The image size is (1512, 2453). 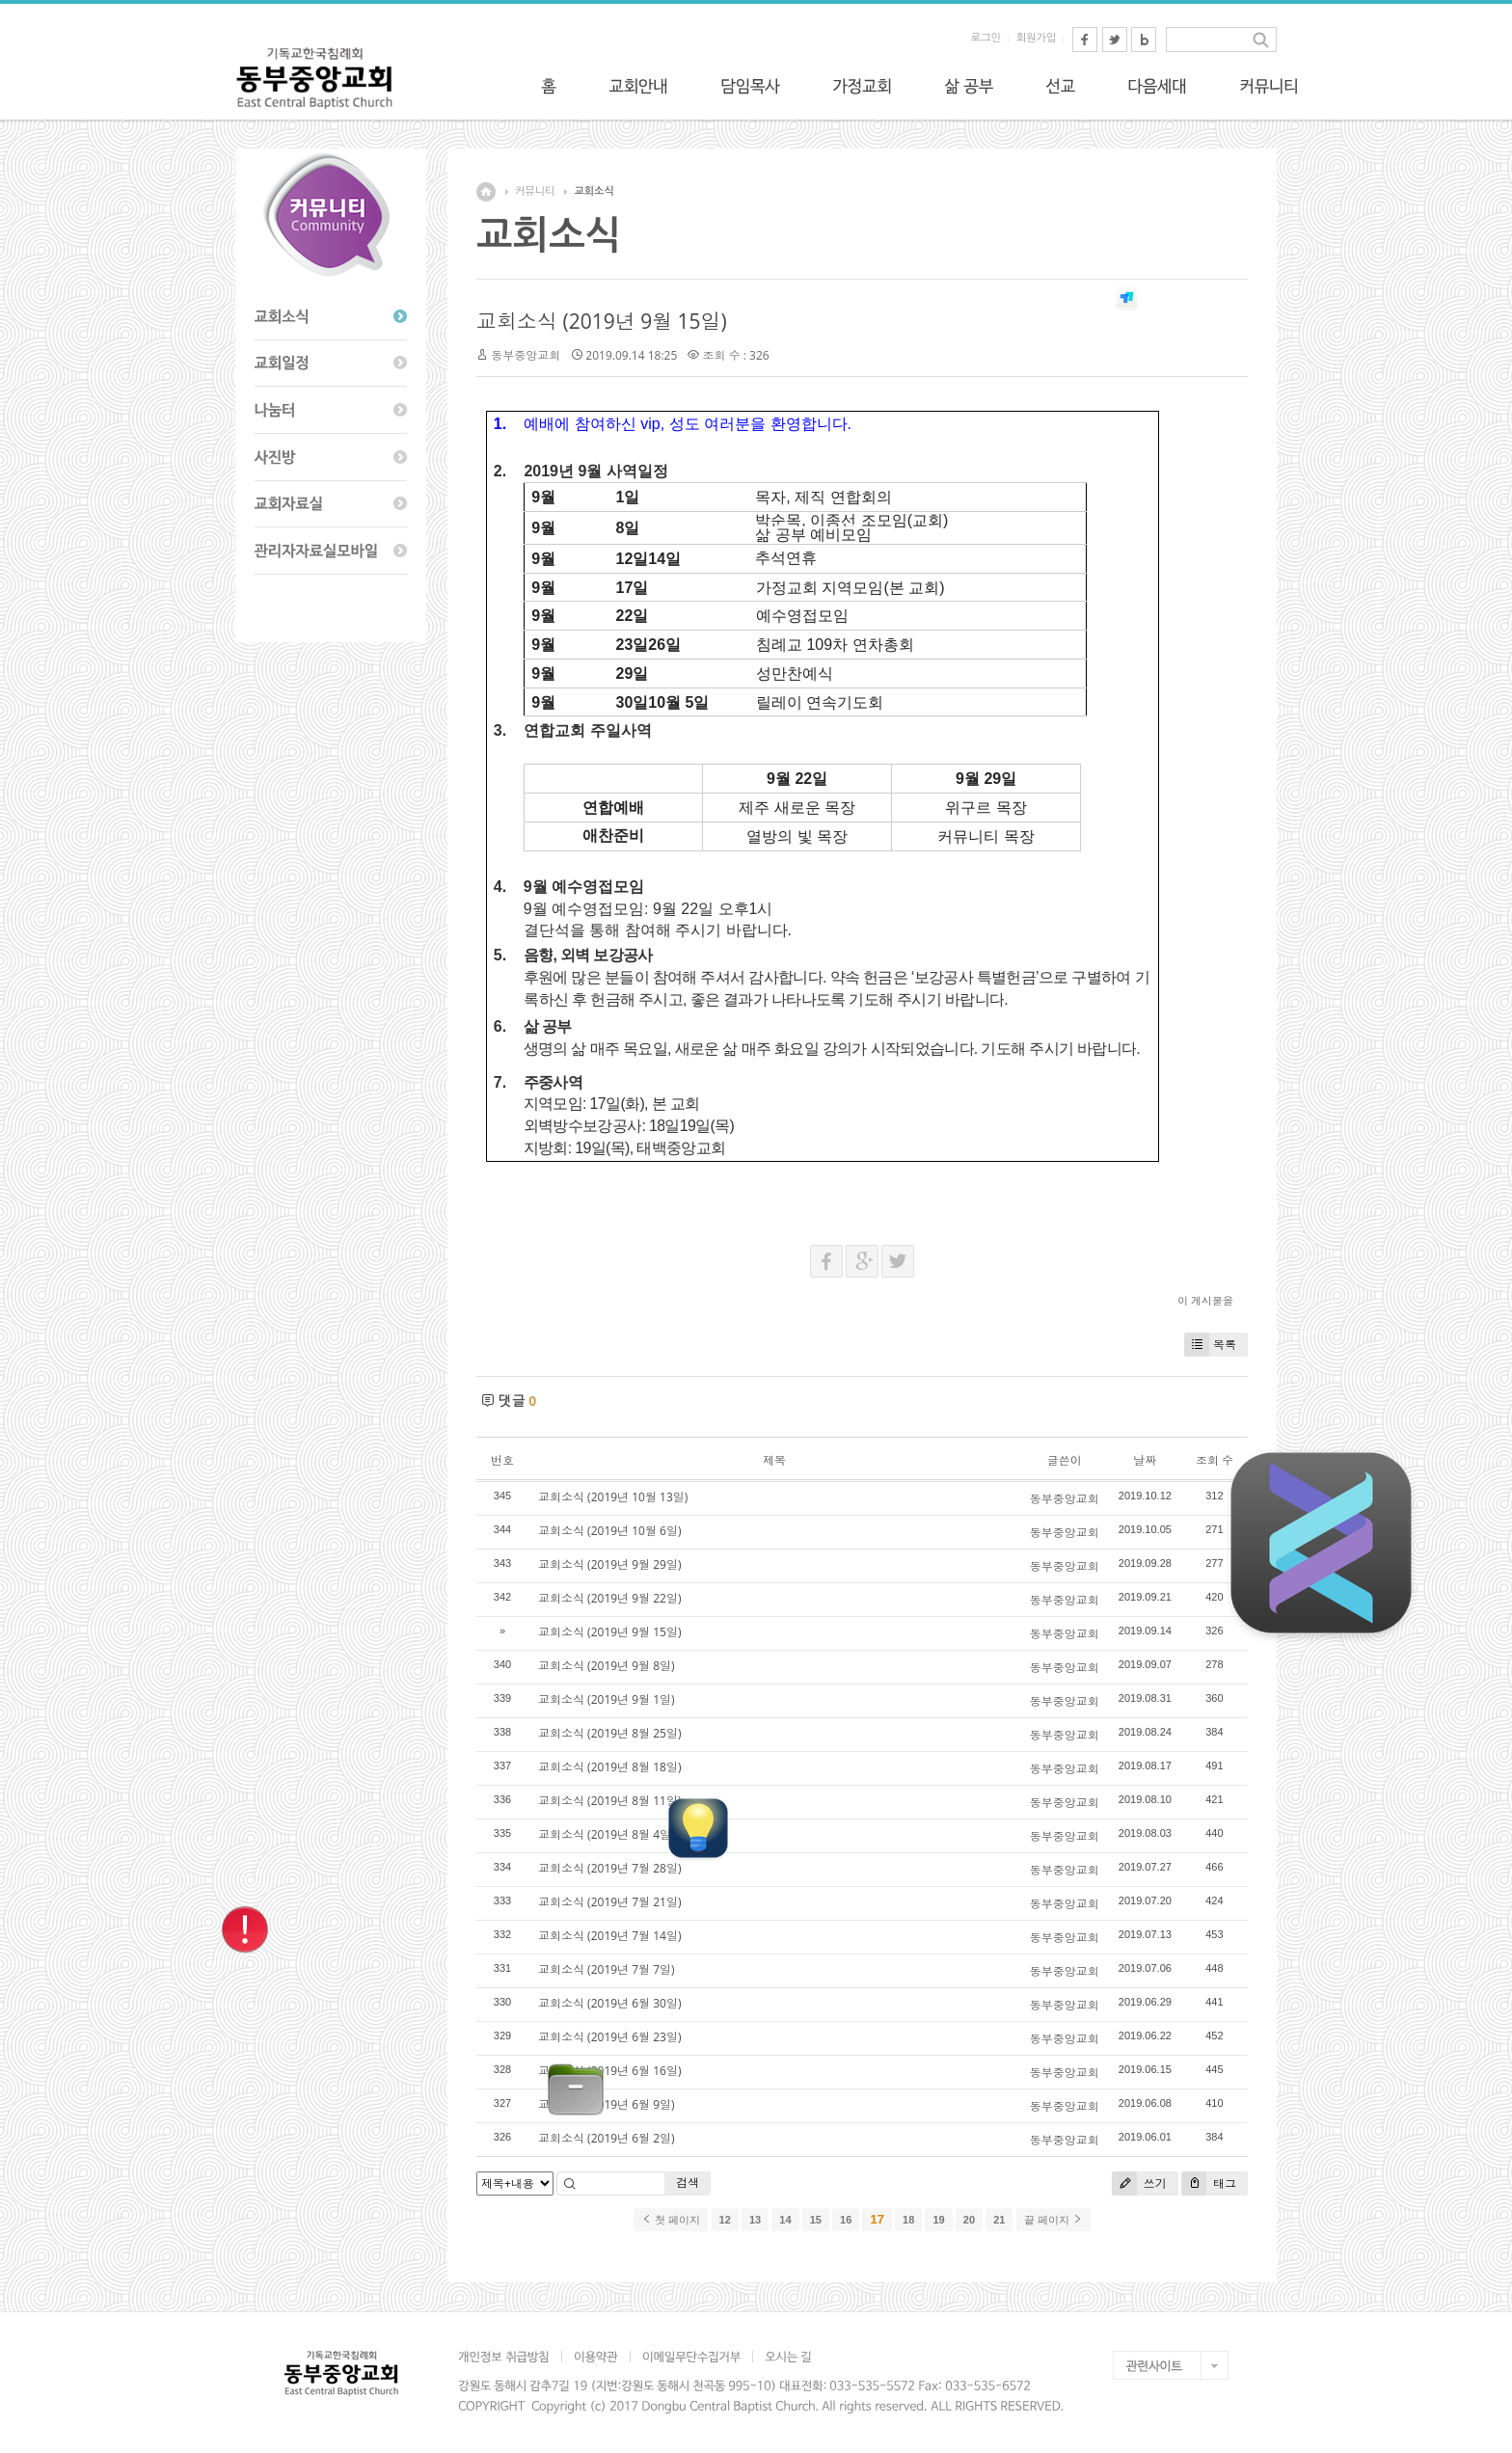 What do you see at coordinates (698, 1828) in the screenshot?
I see `open photometric viewer app` at bounding box center [698, 1828].